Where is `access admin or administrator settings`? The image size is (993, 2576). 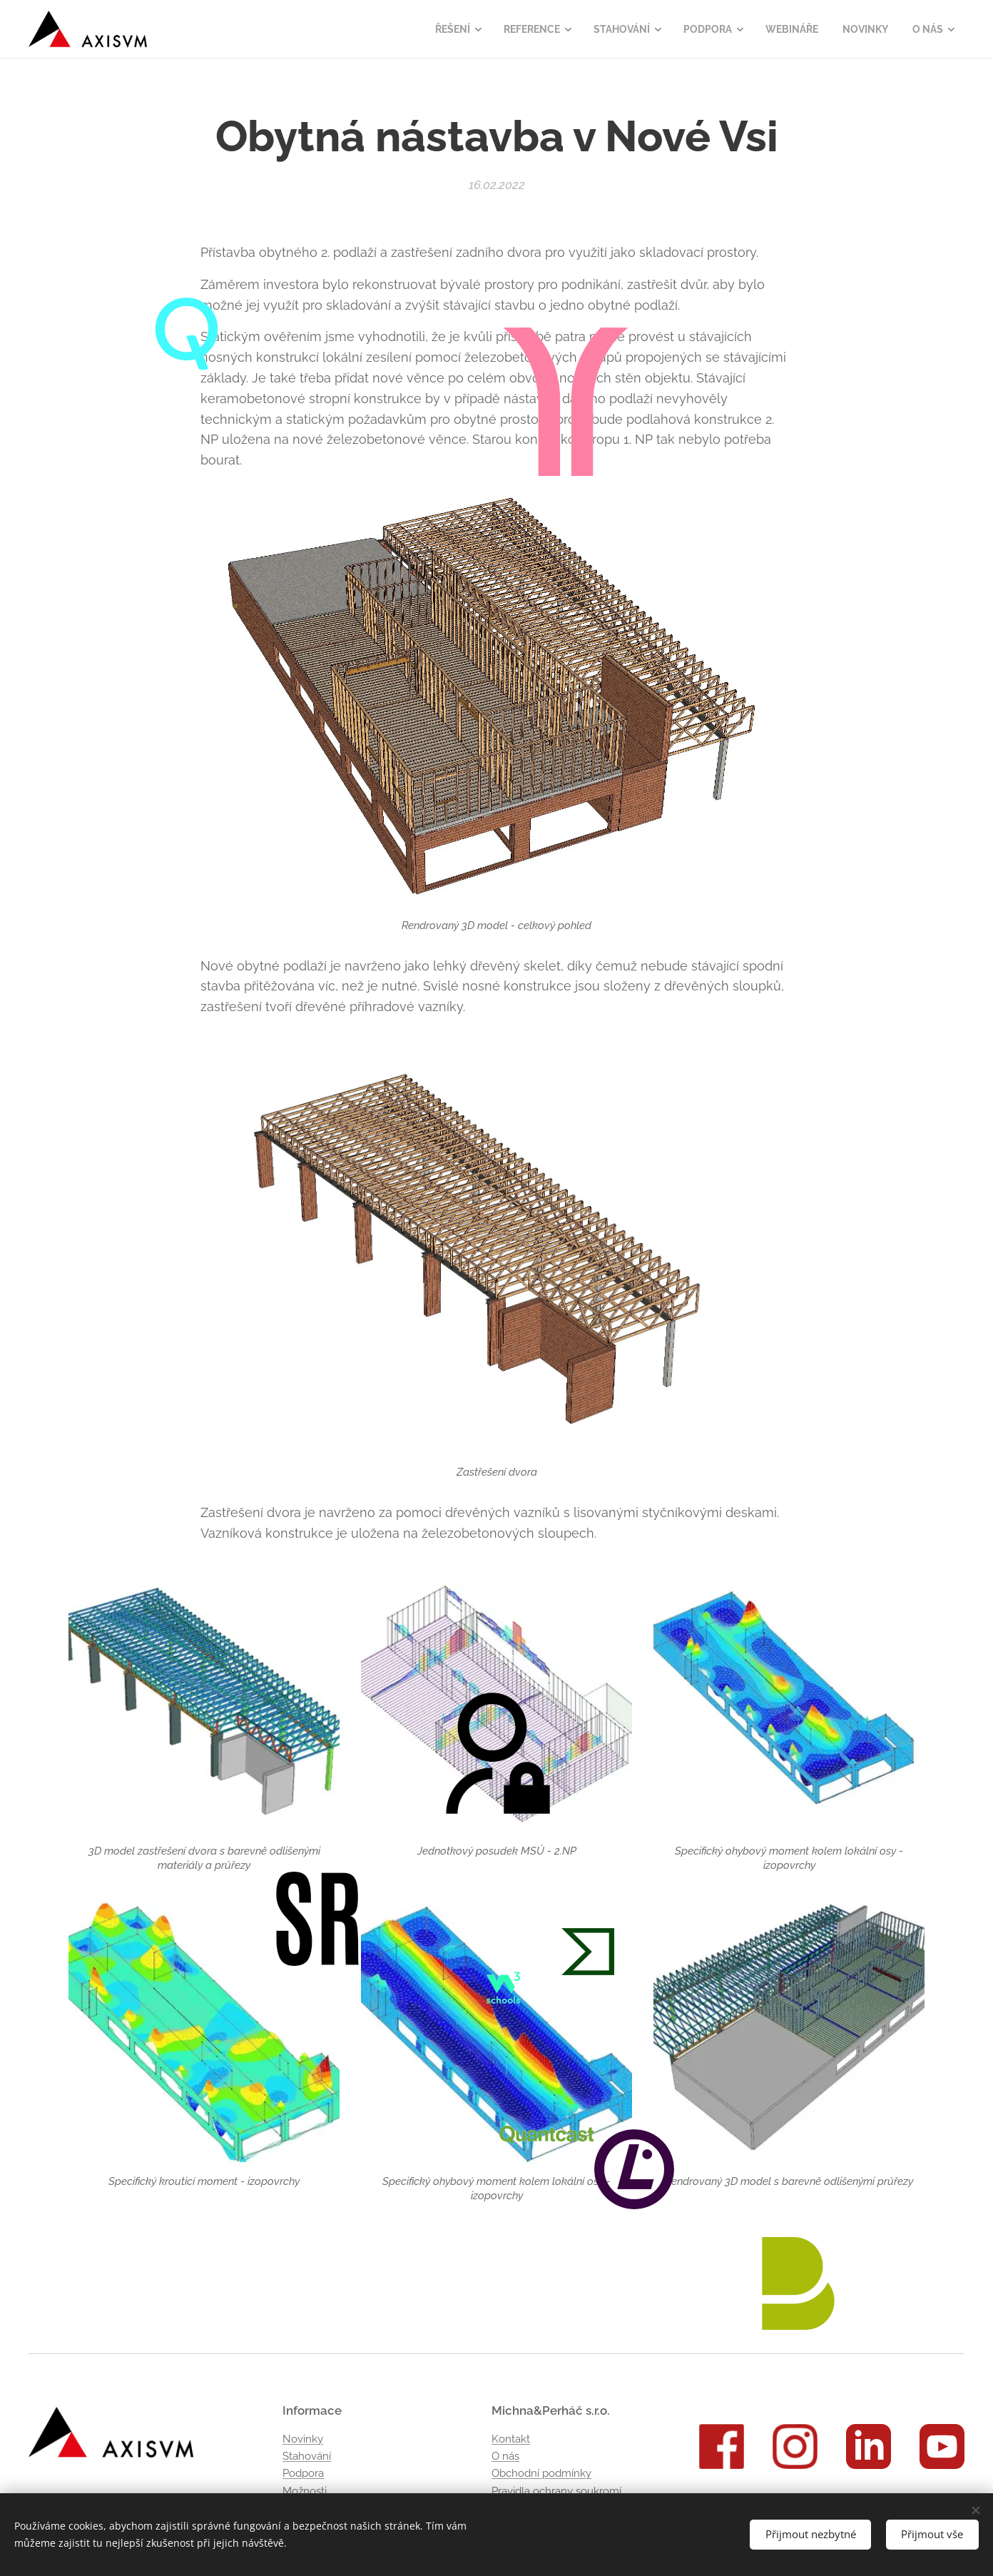
access admin or administrator settings is located at coordinates (492, 1756).